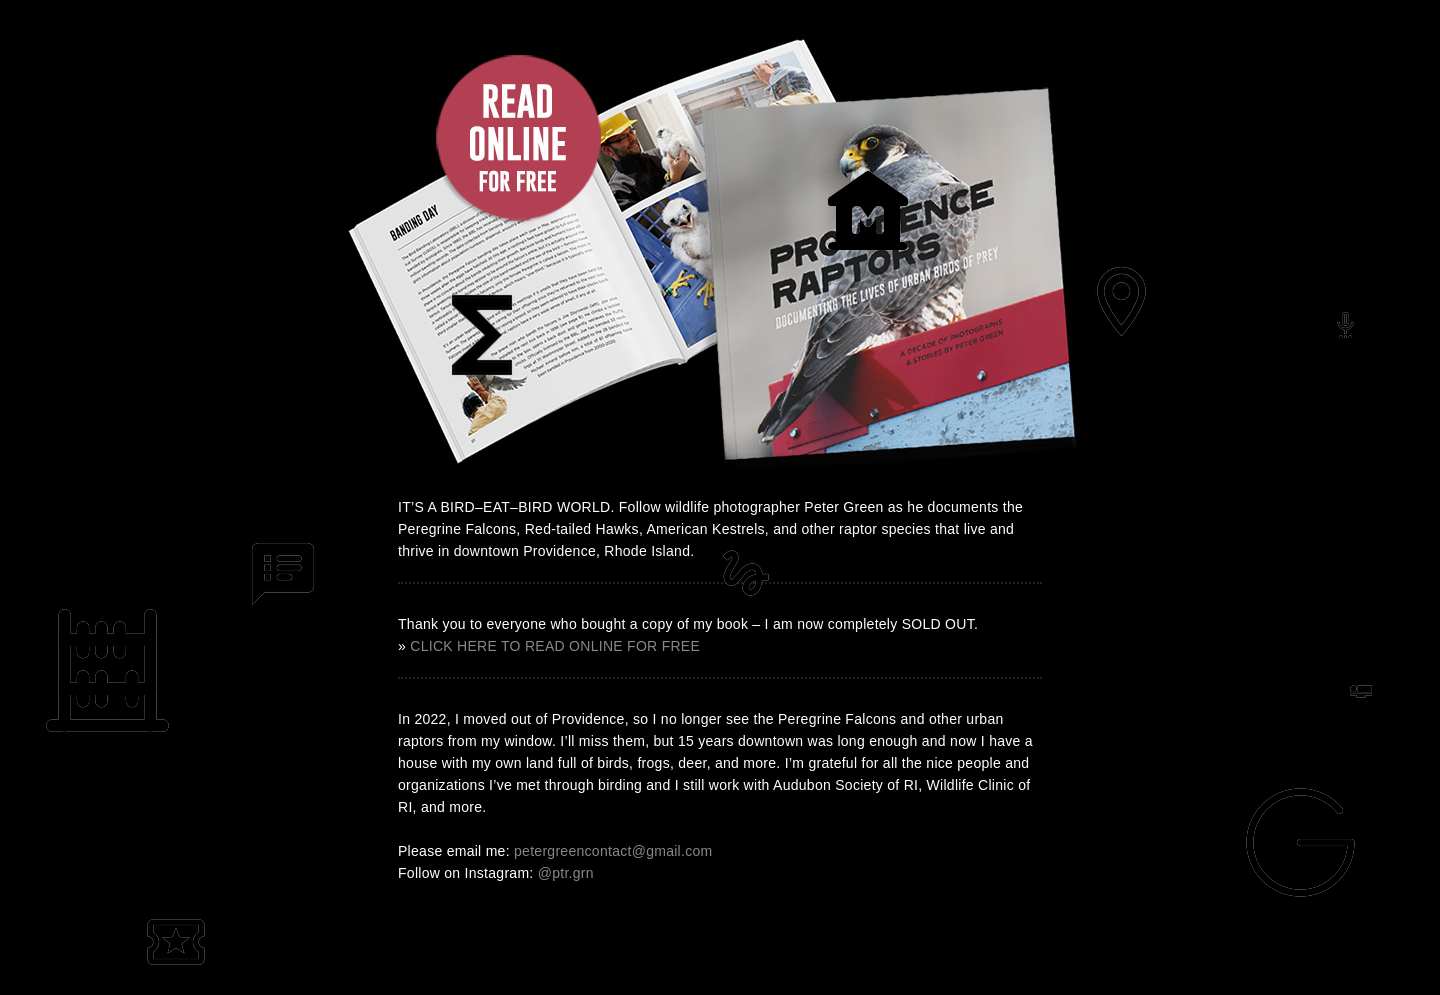  What do you see at coordinates (176, 942) in the screenshot?
I see `view local events or entertainment` at bounding box center [176, 942].